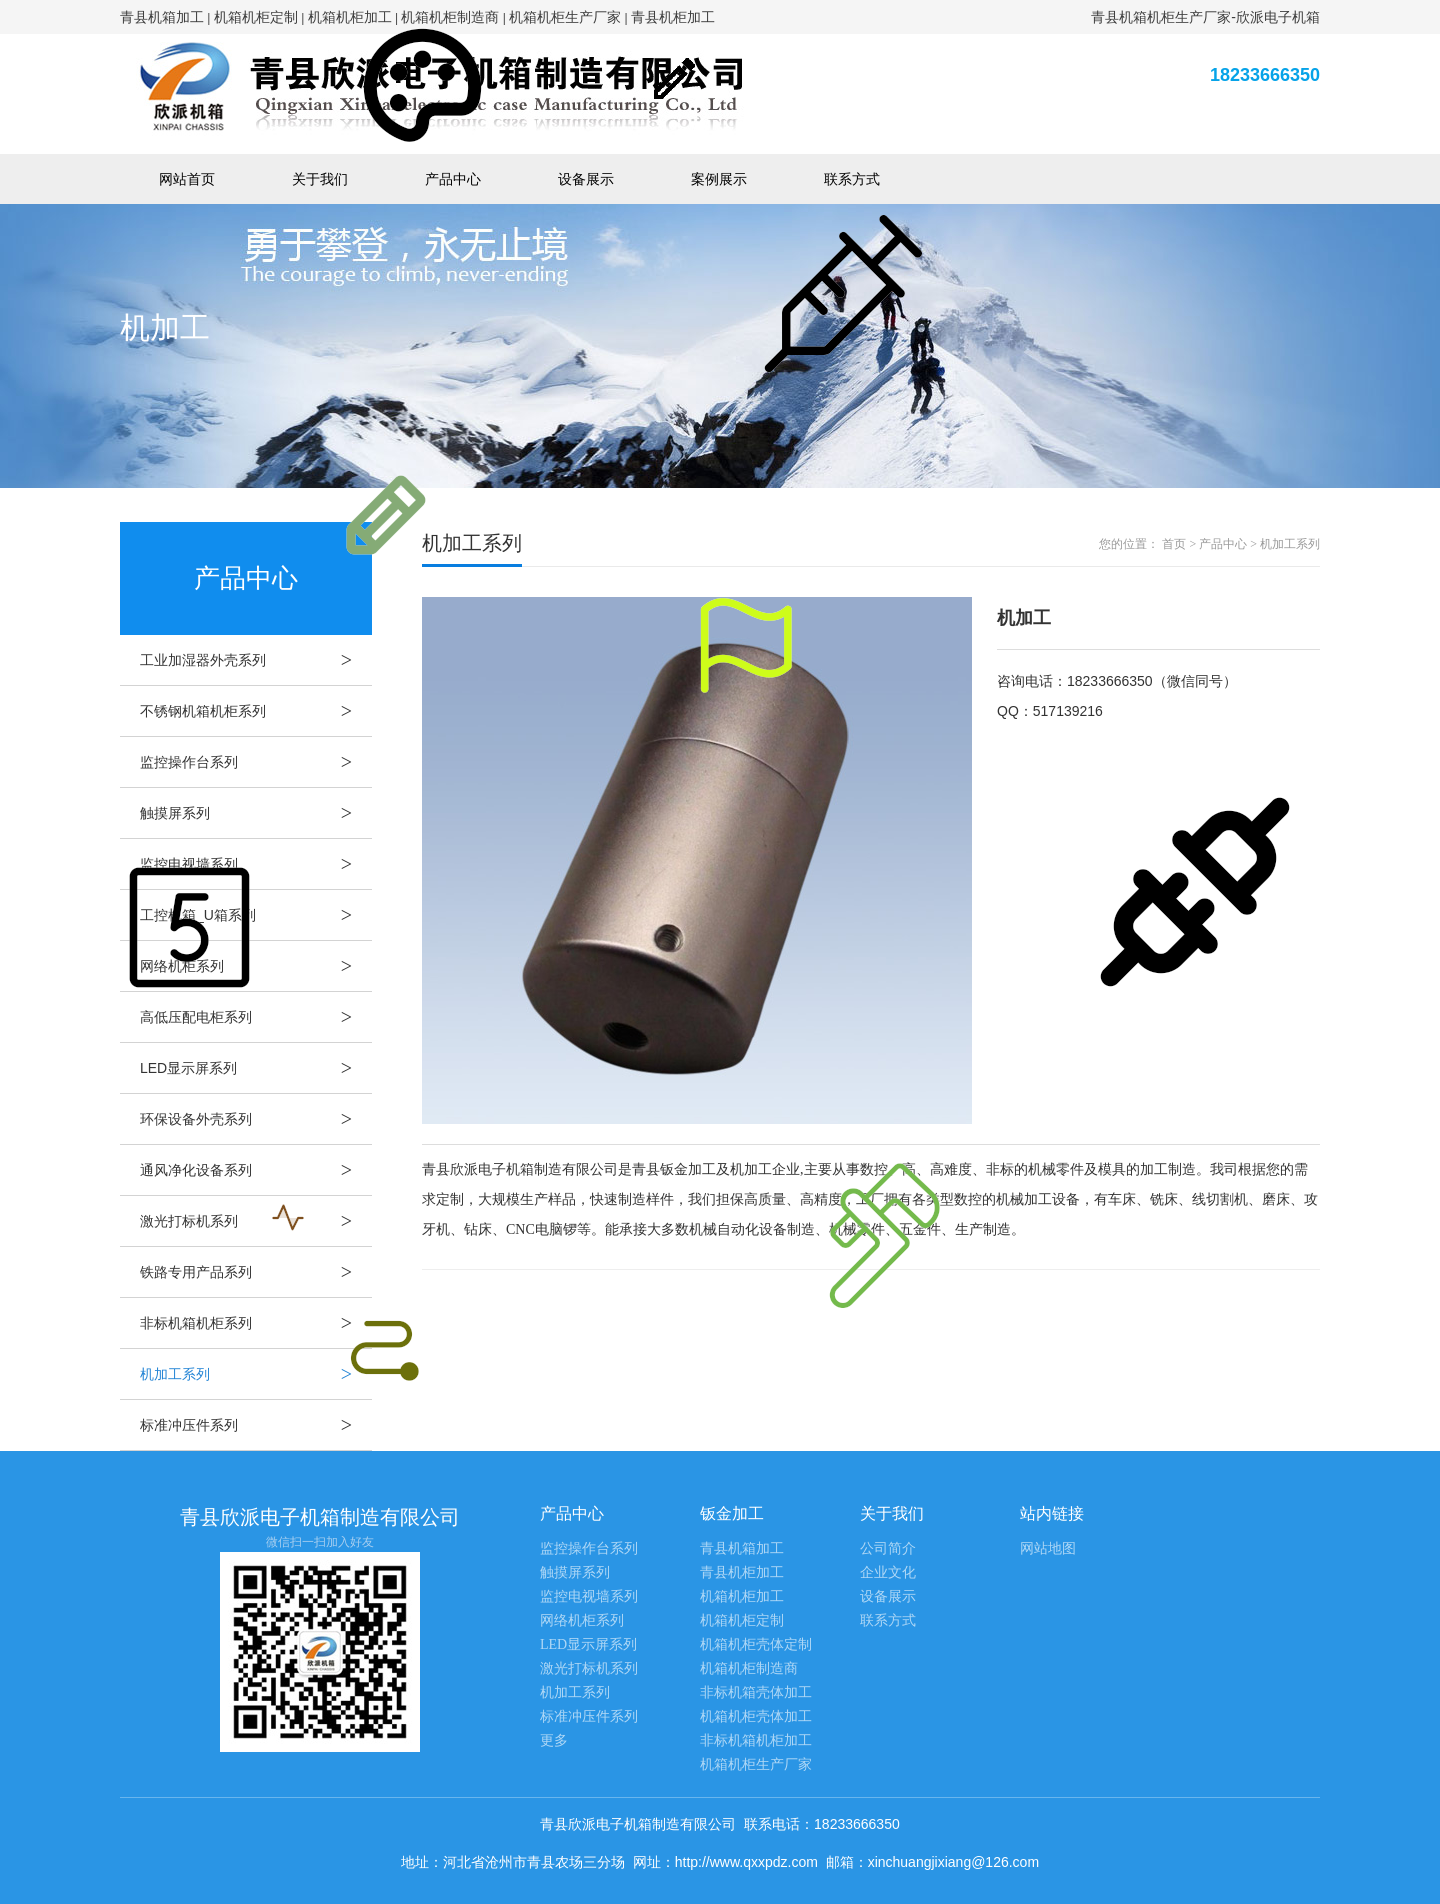 Image resolution: width=1440 pixels, height=1904 pixels. I want to click on connect or establish a connection, so click(1195, 892).